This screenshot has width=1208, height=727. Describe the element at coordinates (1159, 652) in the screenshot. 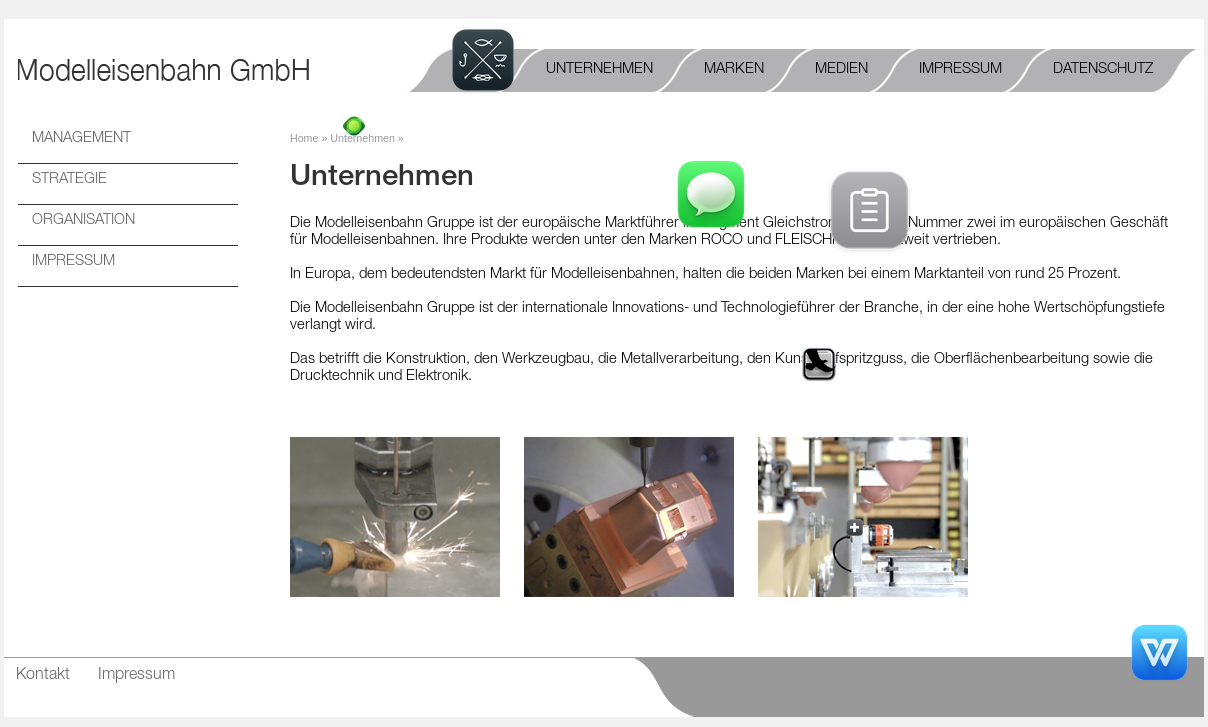

I see `open wps office application` at that location.